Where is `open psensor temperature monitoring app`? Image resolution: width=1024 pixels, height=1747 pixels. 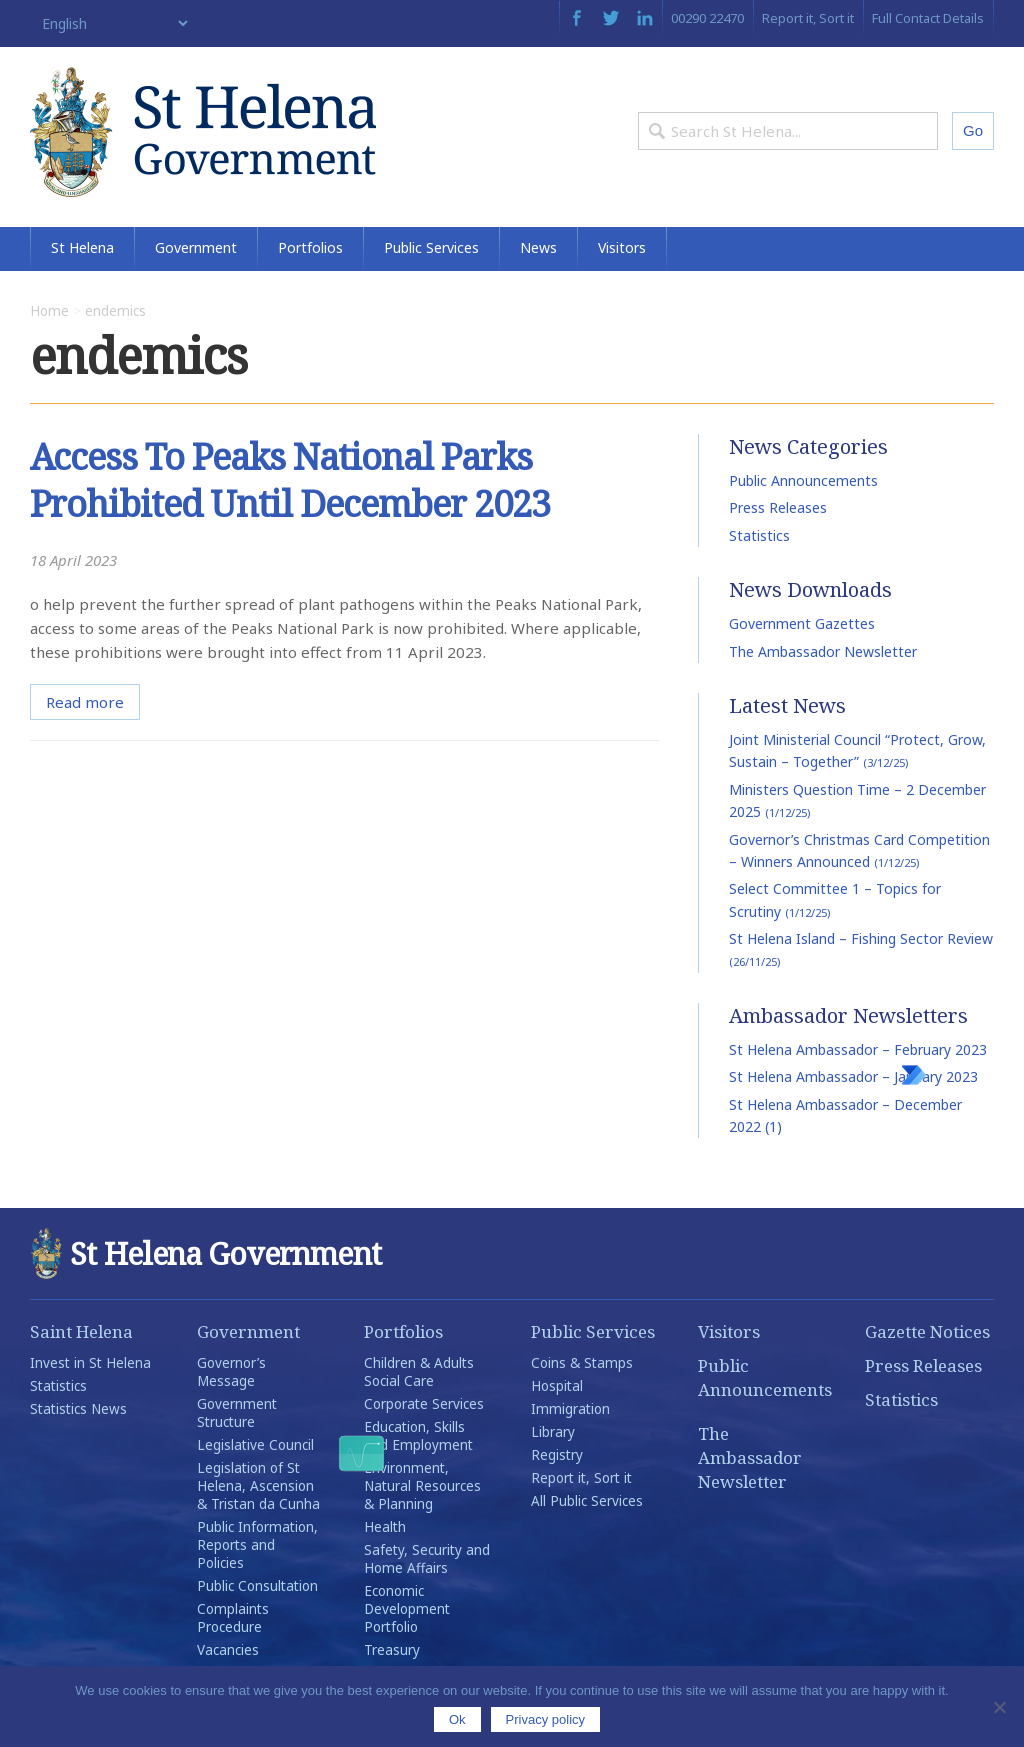
open psensor temperature monitoring app is located at coordinates (361, 1453).